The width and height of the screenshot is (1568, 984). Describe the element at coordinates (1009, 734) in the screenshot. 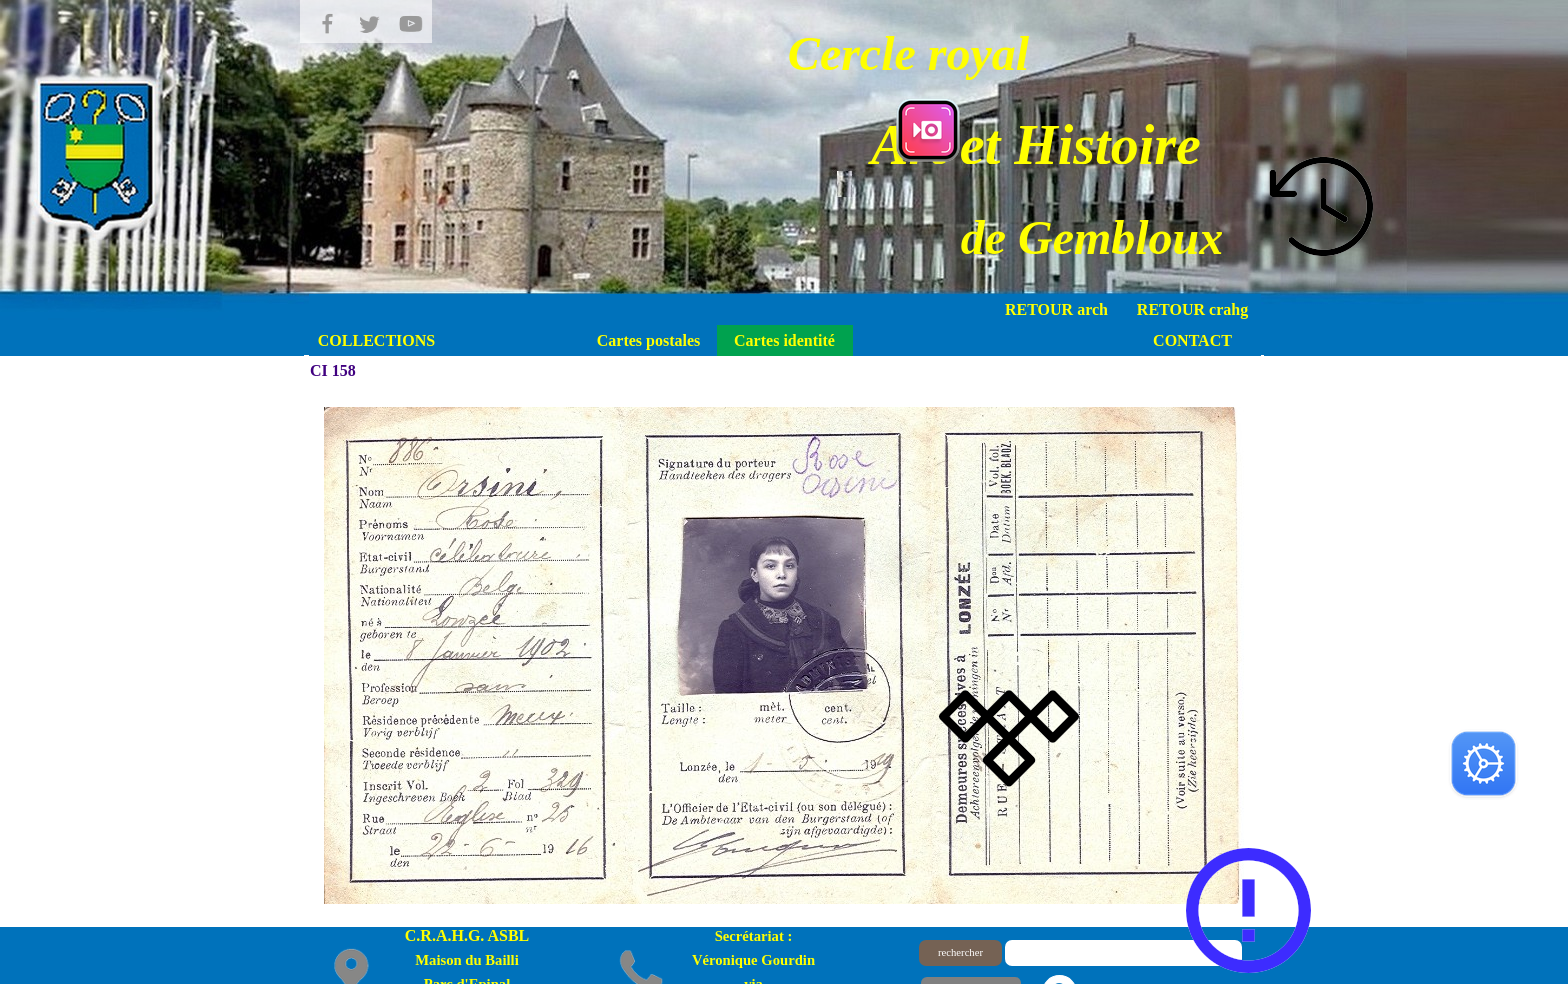

I see `open tidal music streaming app` at that location.